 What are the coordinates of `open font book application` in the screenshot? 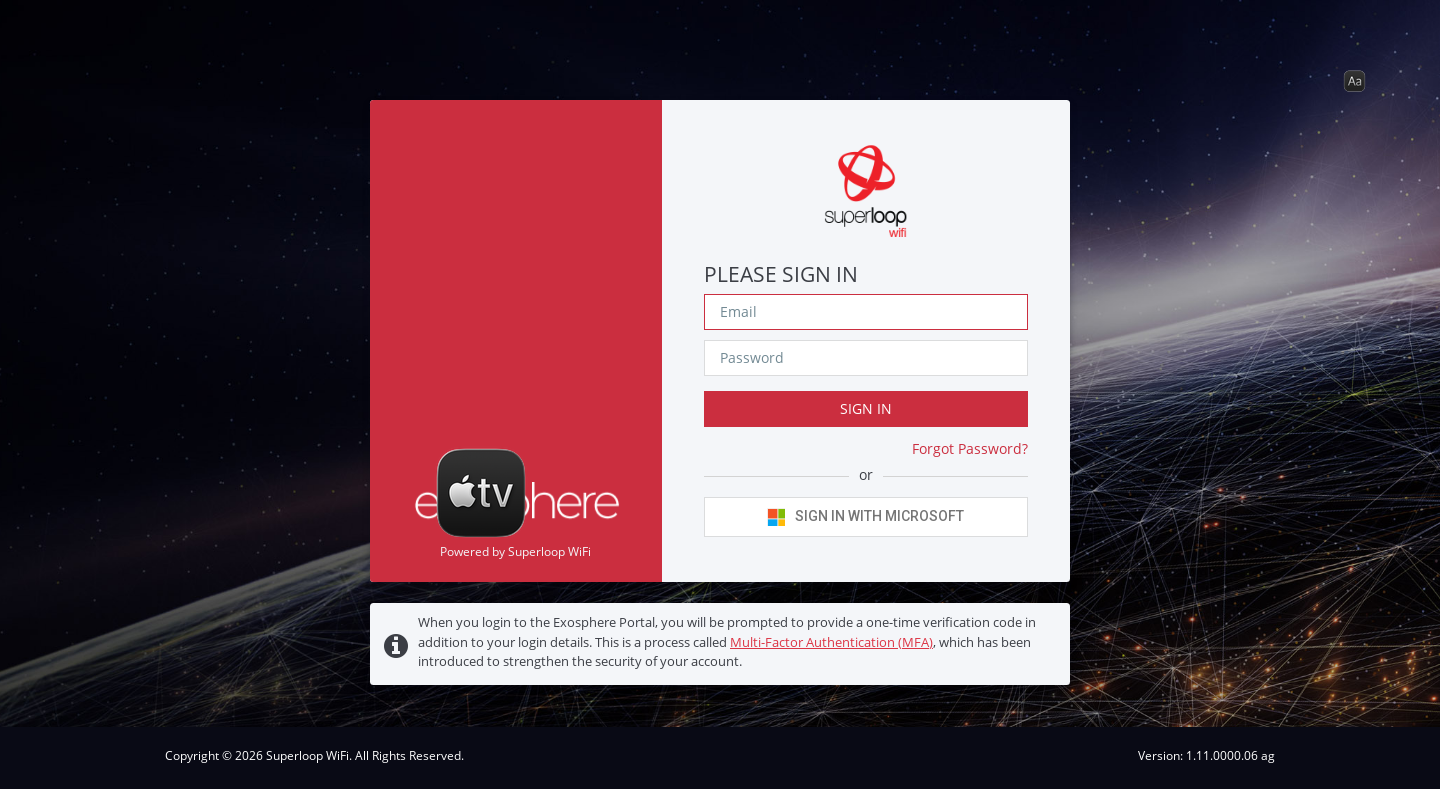 It's located at (1354, 81).